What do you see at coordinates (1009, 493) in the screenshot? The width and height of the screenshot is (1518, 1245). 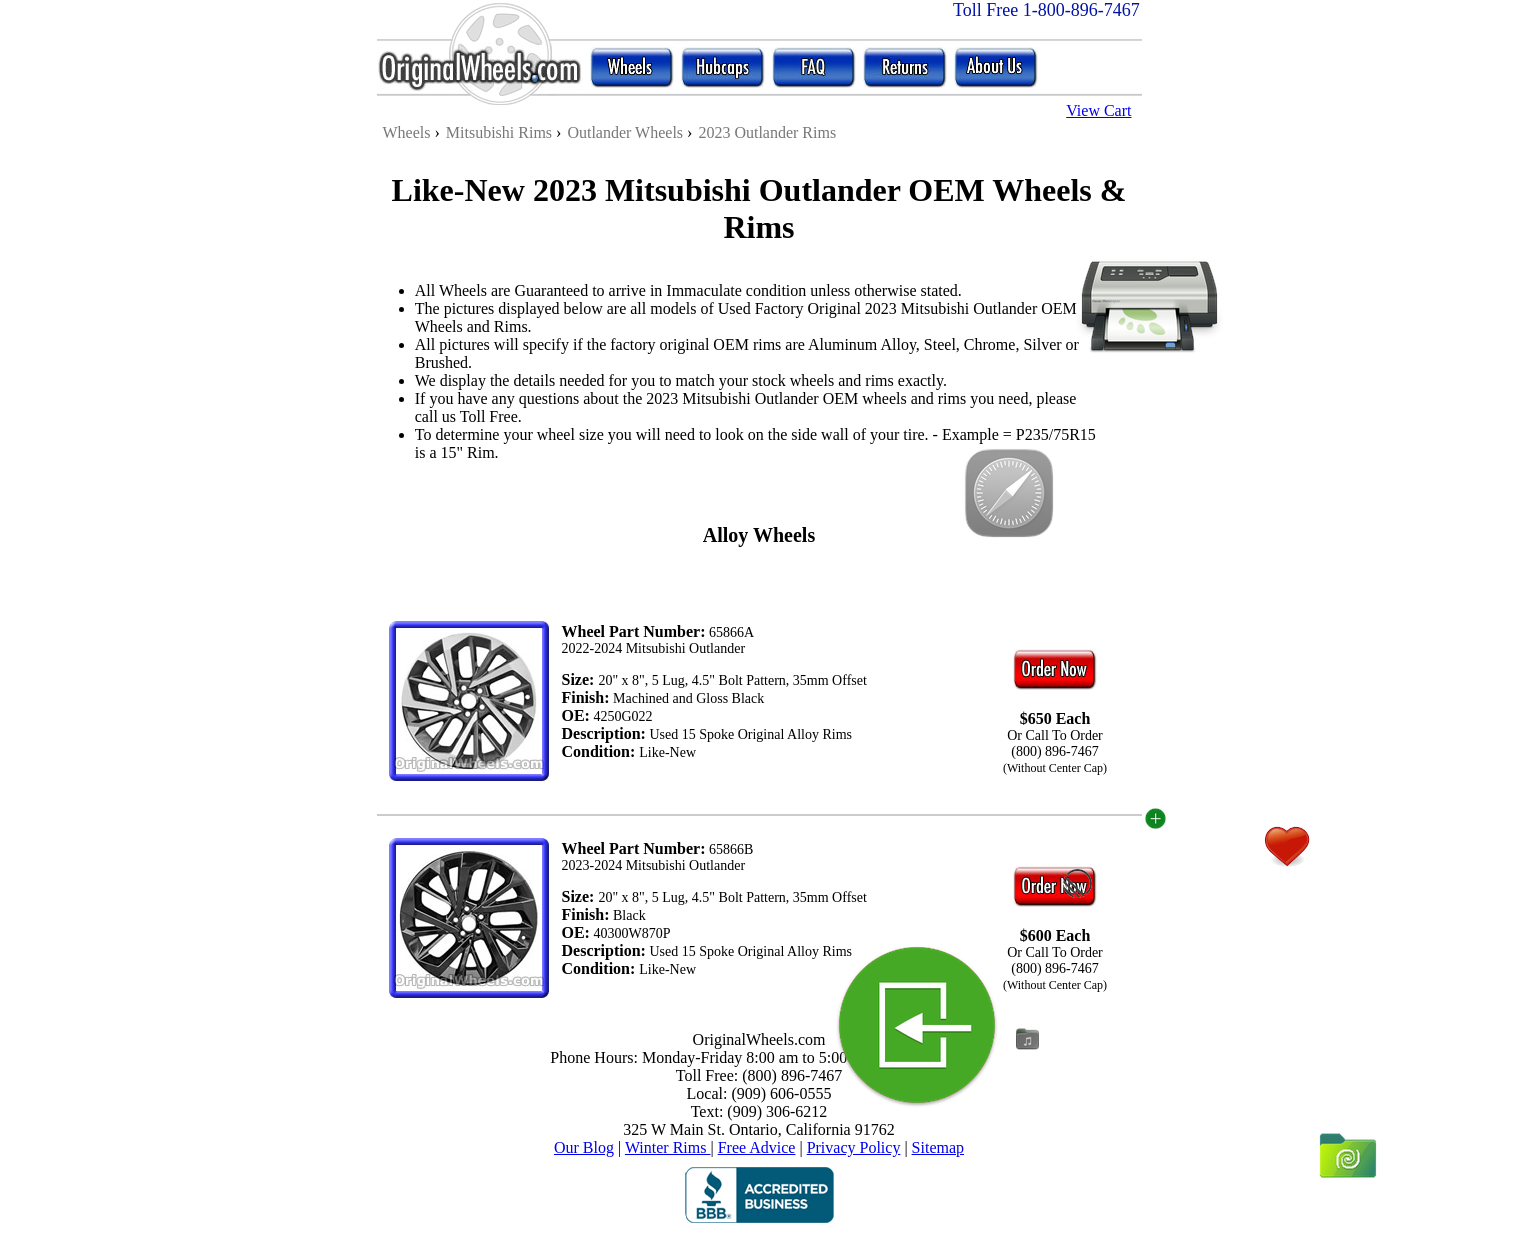 I see `open Safari web browser` at bounding box center [1009, 493].